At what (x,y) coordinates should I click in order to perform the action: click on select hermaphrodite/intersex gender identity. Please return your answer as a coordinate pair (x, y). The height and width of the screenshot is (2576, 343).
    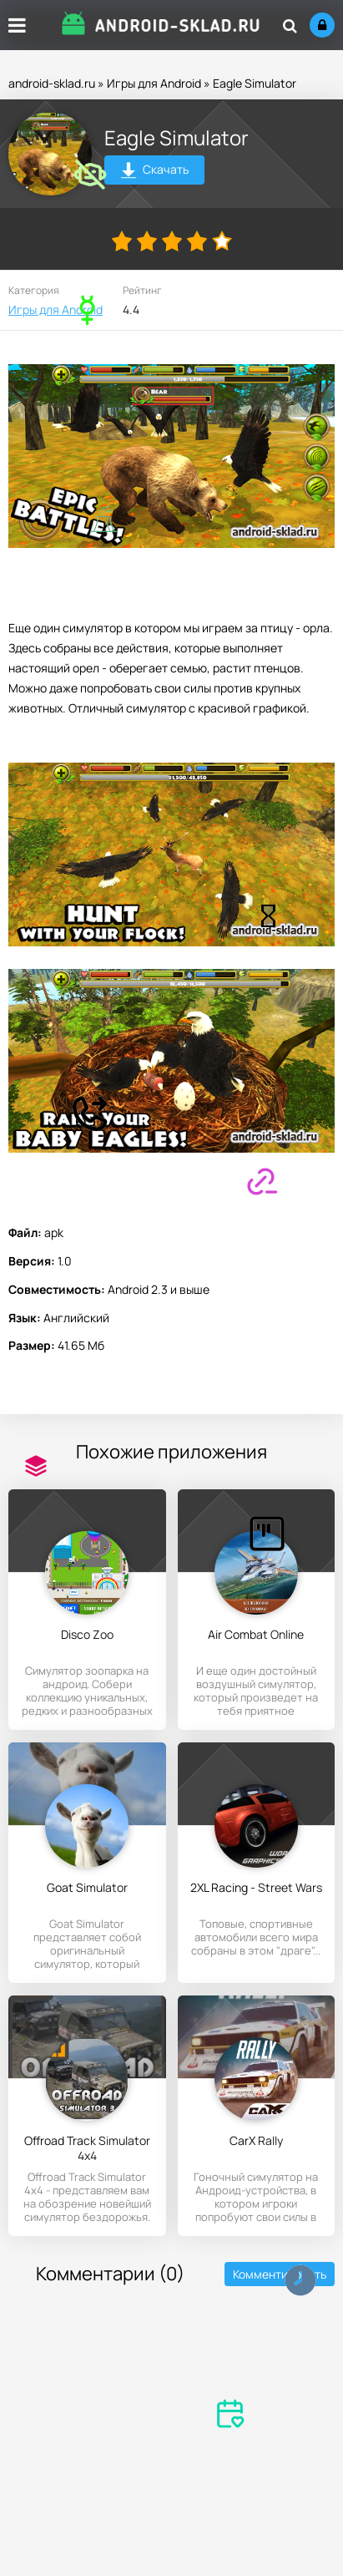
    Looking at the image, I should click on (87, 310).